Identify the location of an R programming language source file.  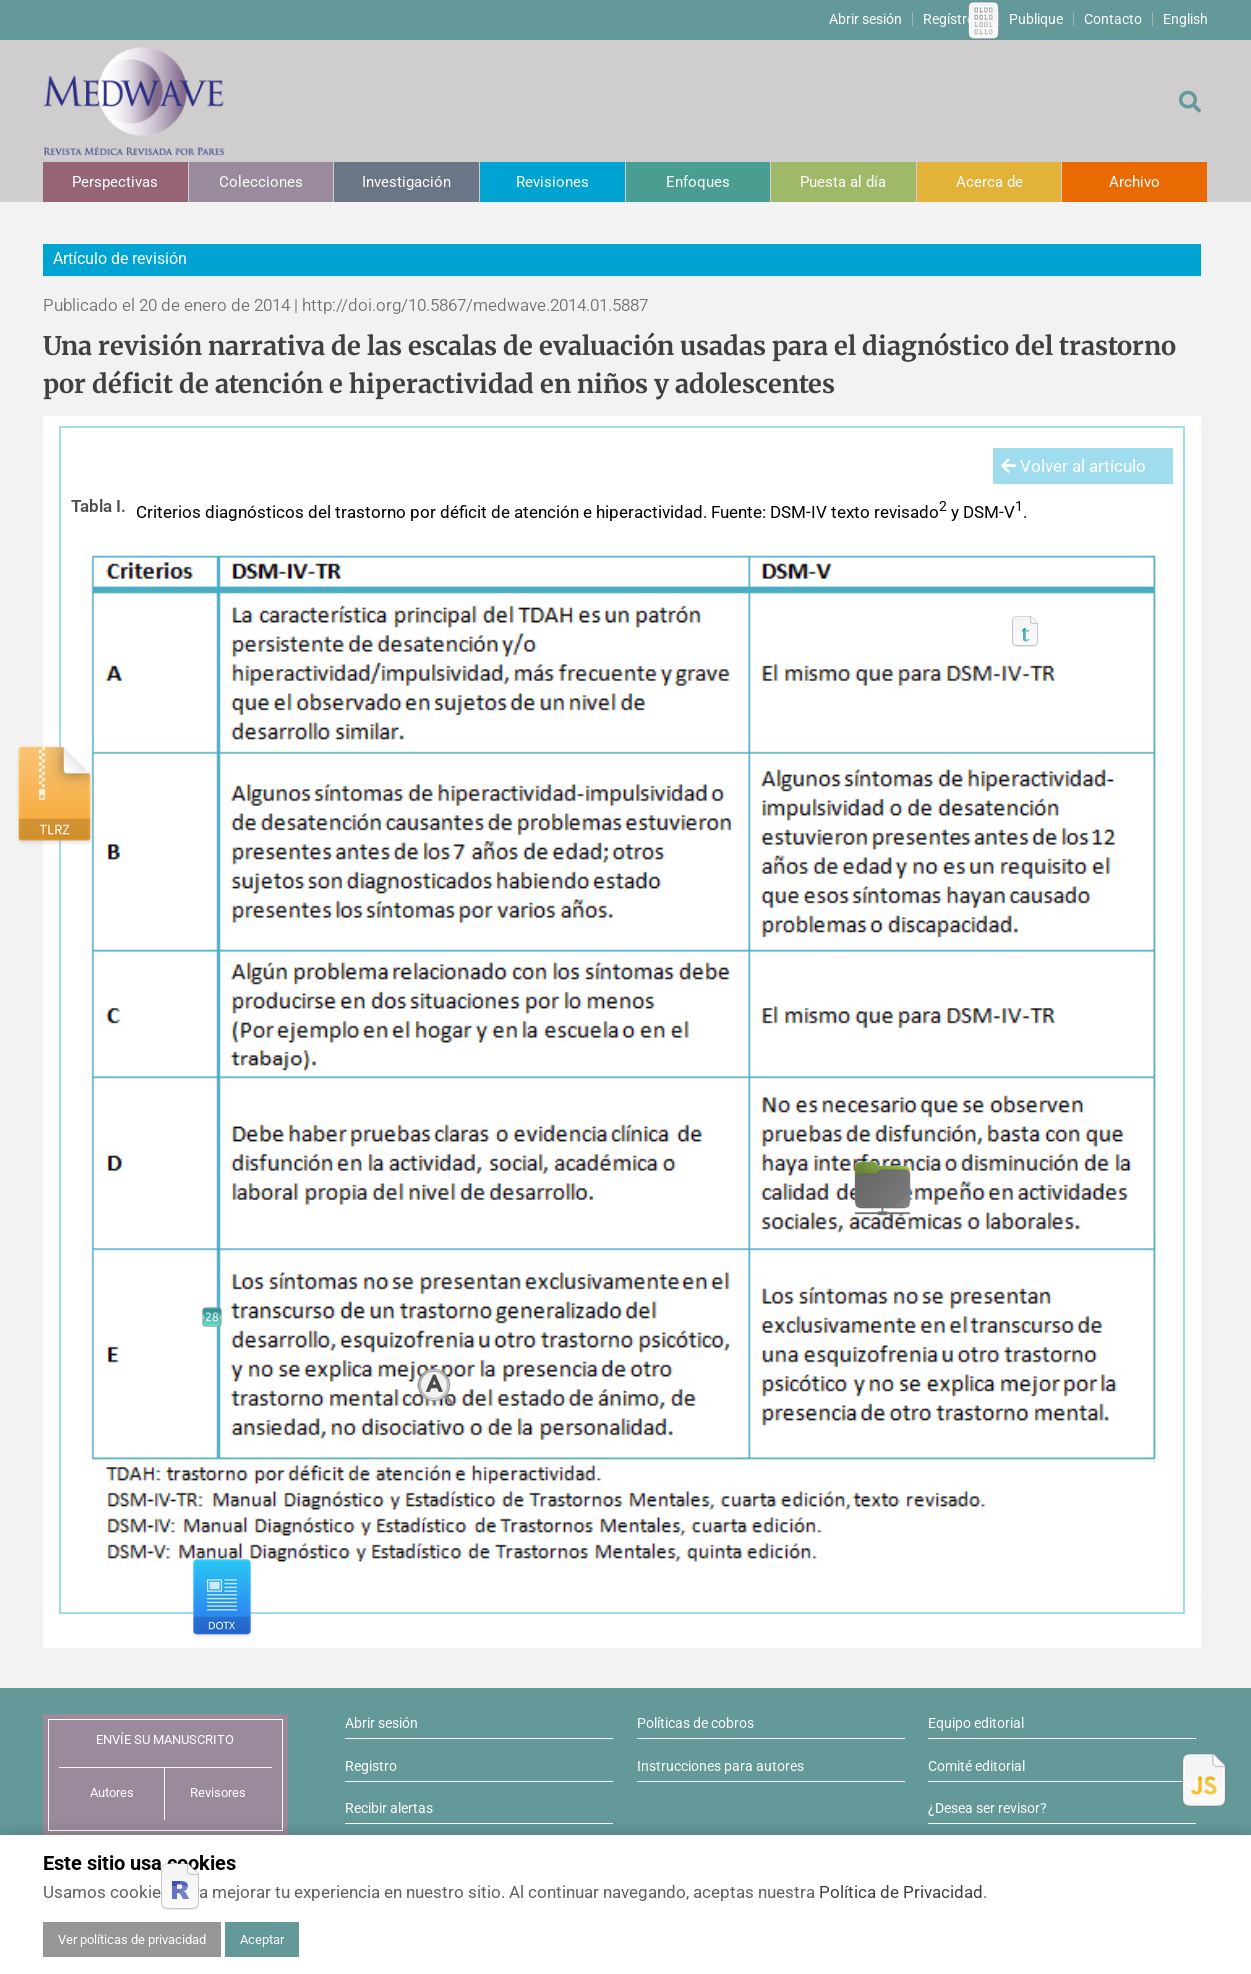
(180, 1886).